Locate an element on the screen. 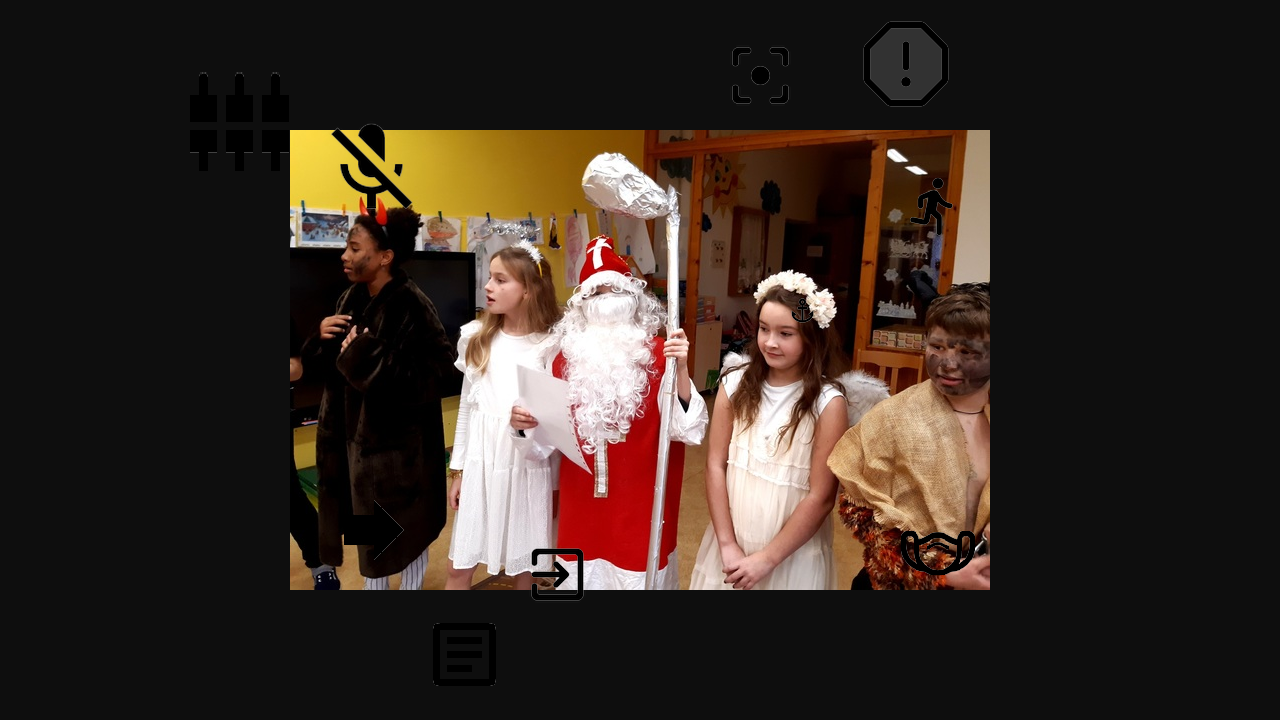 The height and width of the screenshot is (720, 1280). mute your microphone is located at coordinates (371, 168).